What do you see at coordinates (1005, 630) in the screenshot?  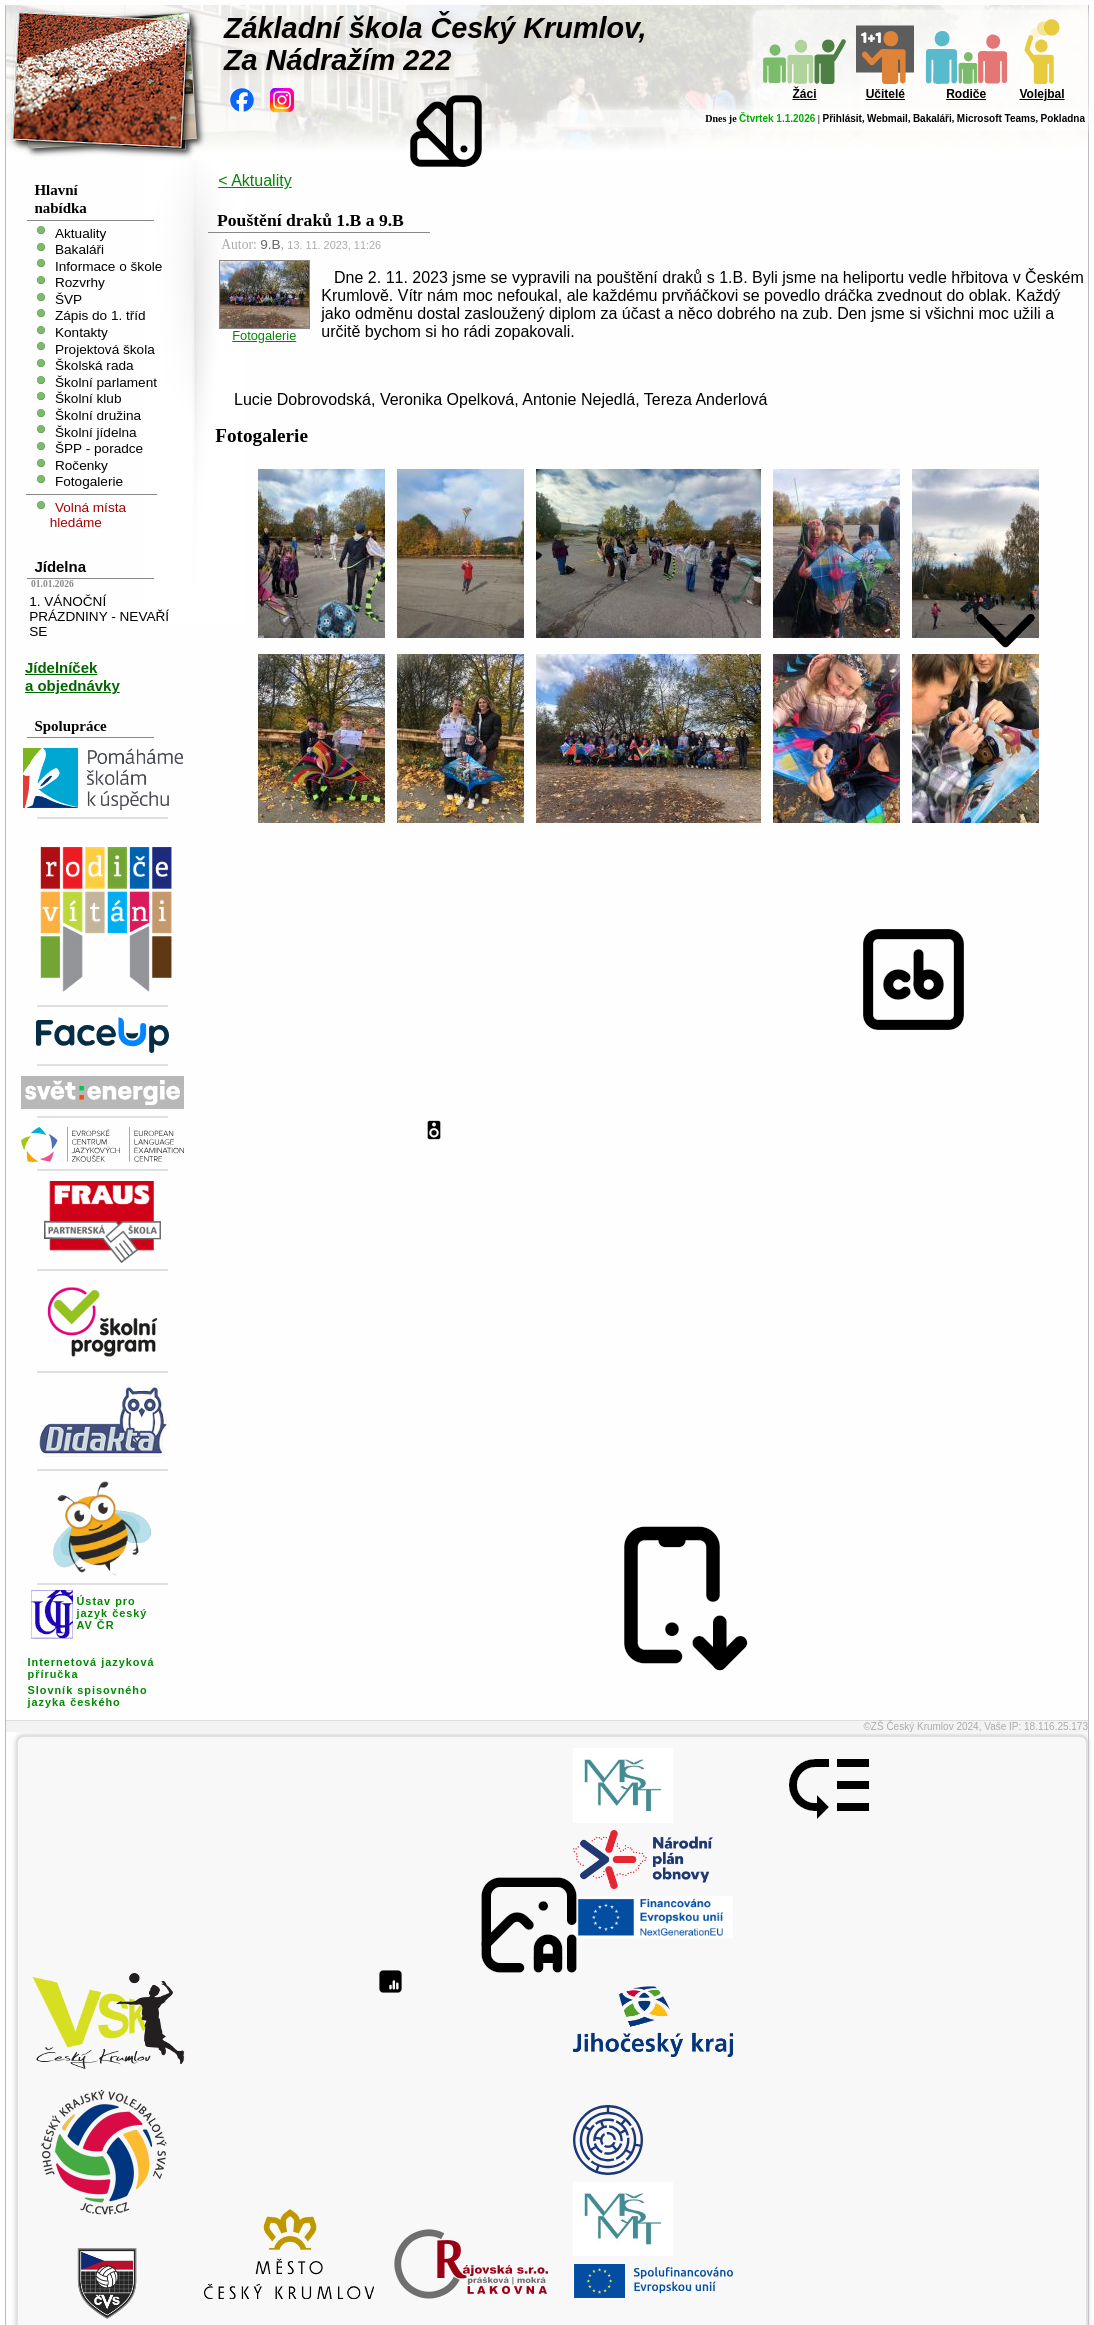 I see `expand a dropdown menu or section` at bounding box center [1005, 630].